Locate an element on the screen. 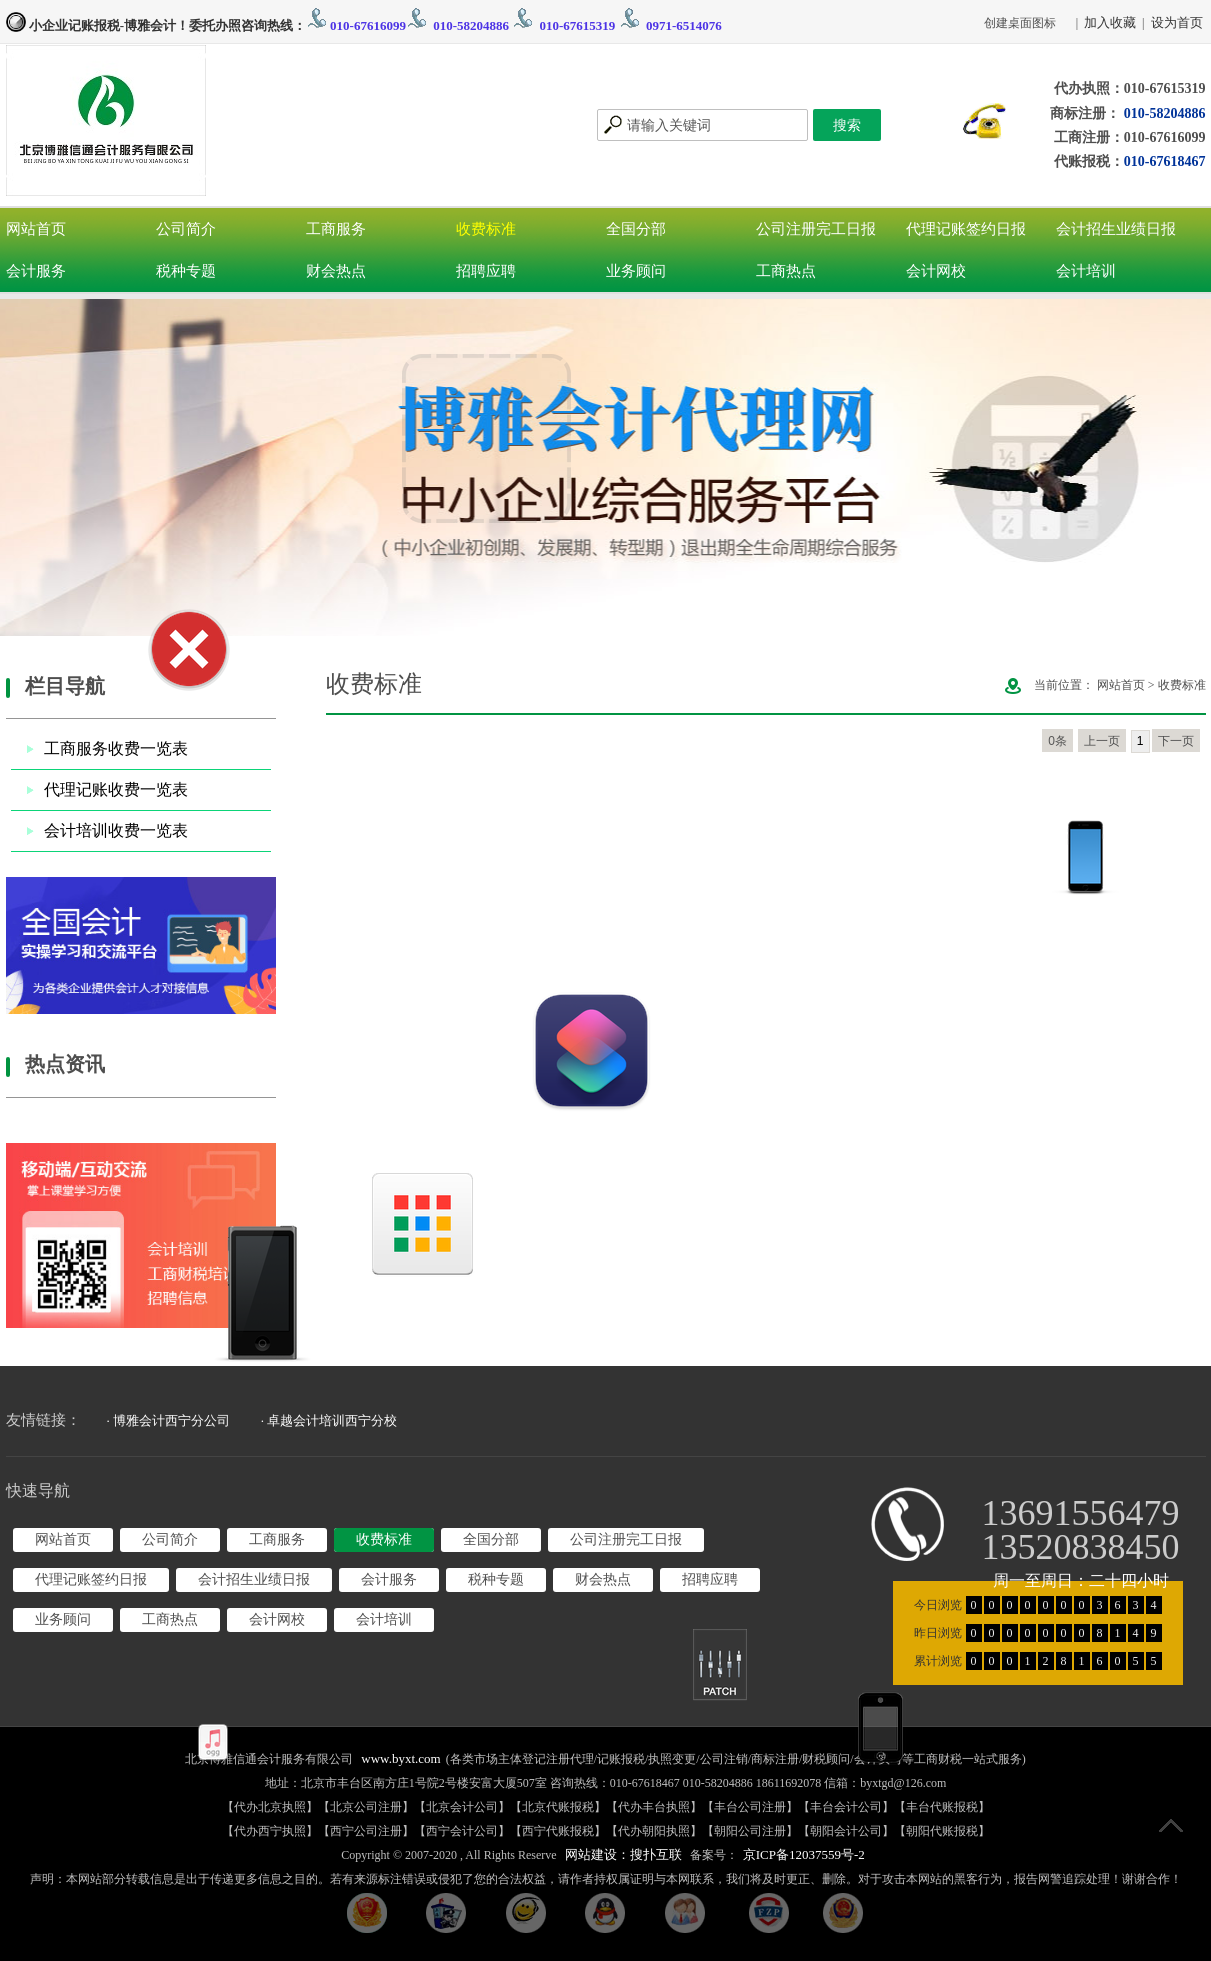 The height and width of the screenshot is (1961, 1211). iPod Touch device in sidebar navigation is located at coordinates (880, 1727).